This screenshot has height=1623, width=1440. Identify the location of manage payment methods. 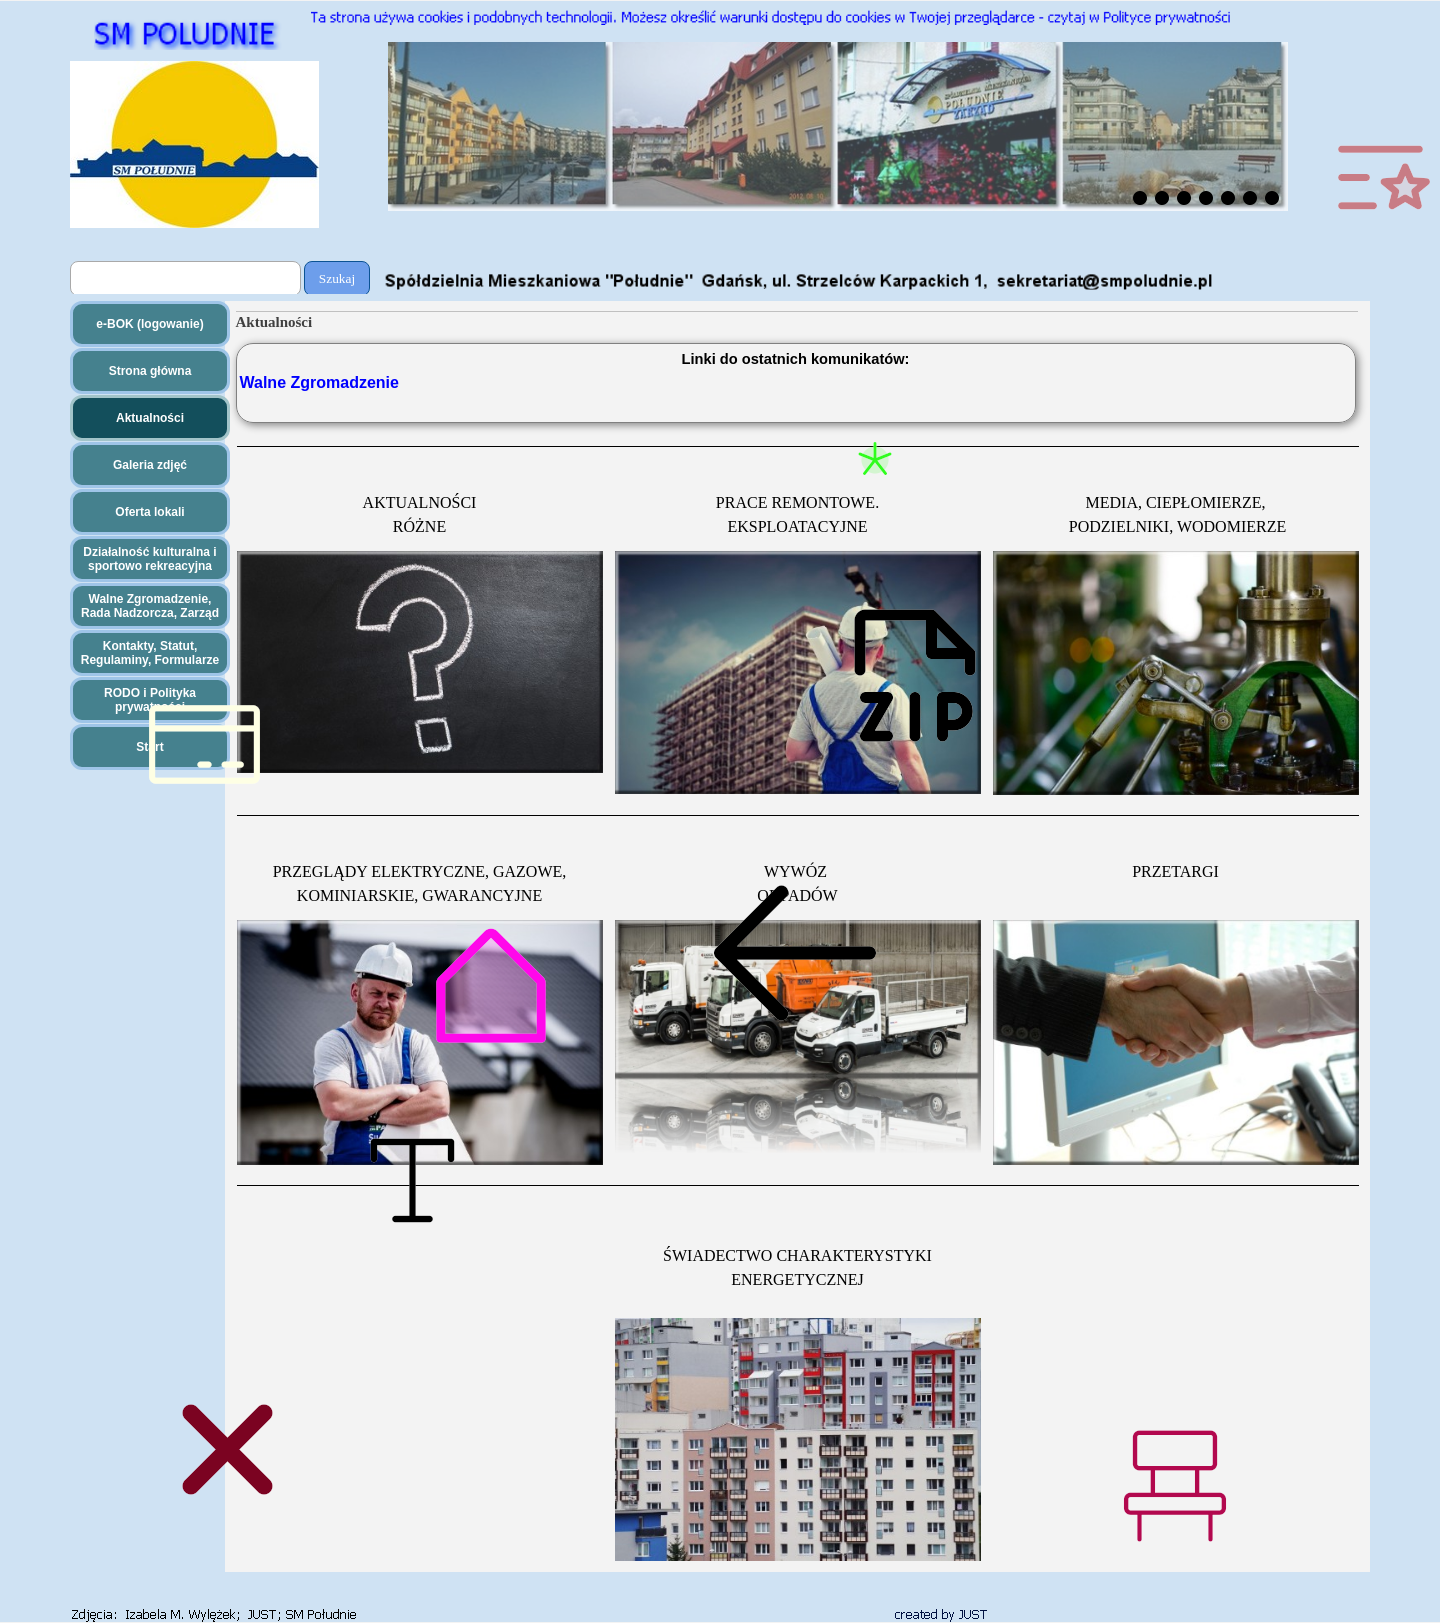
(204, 744).